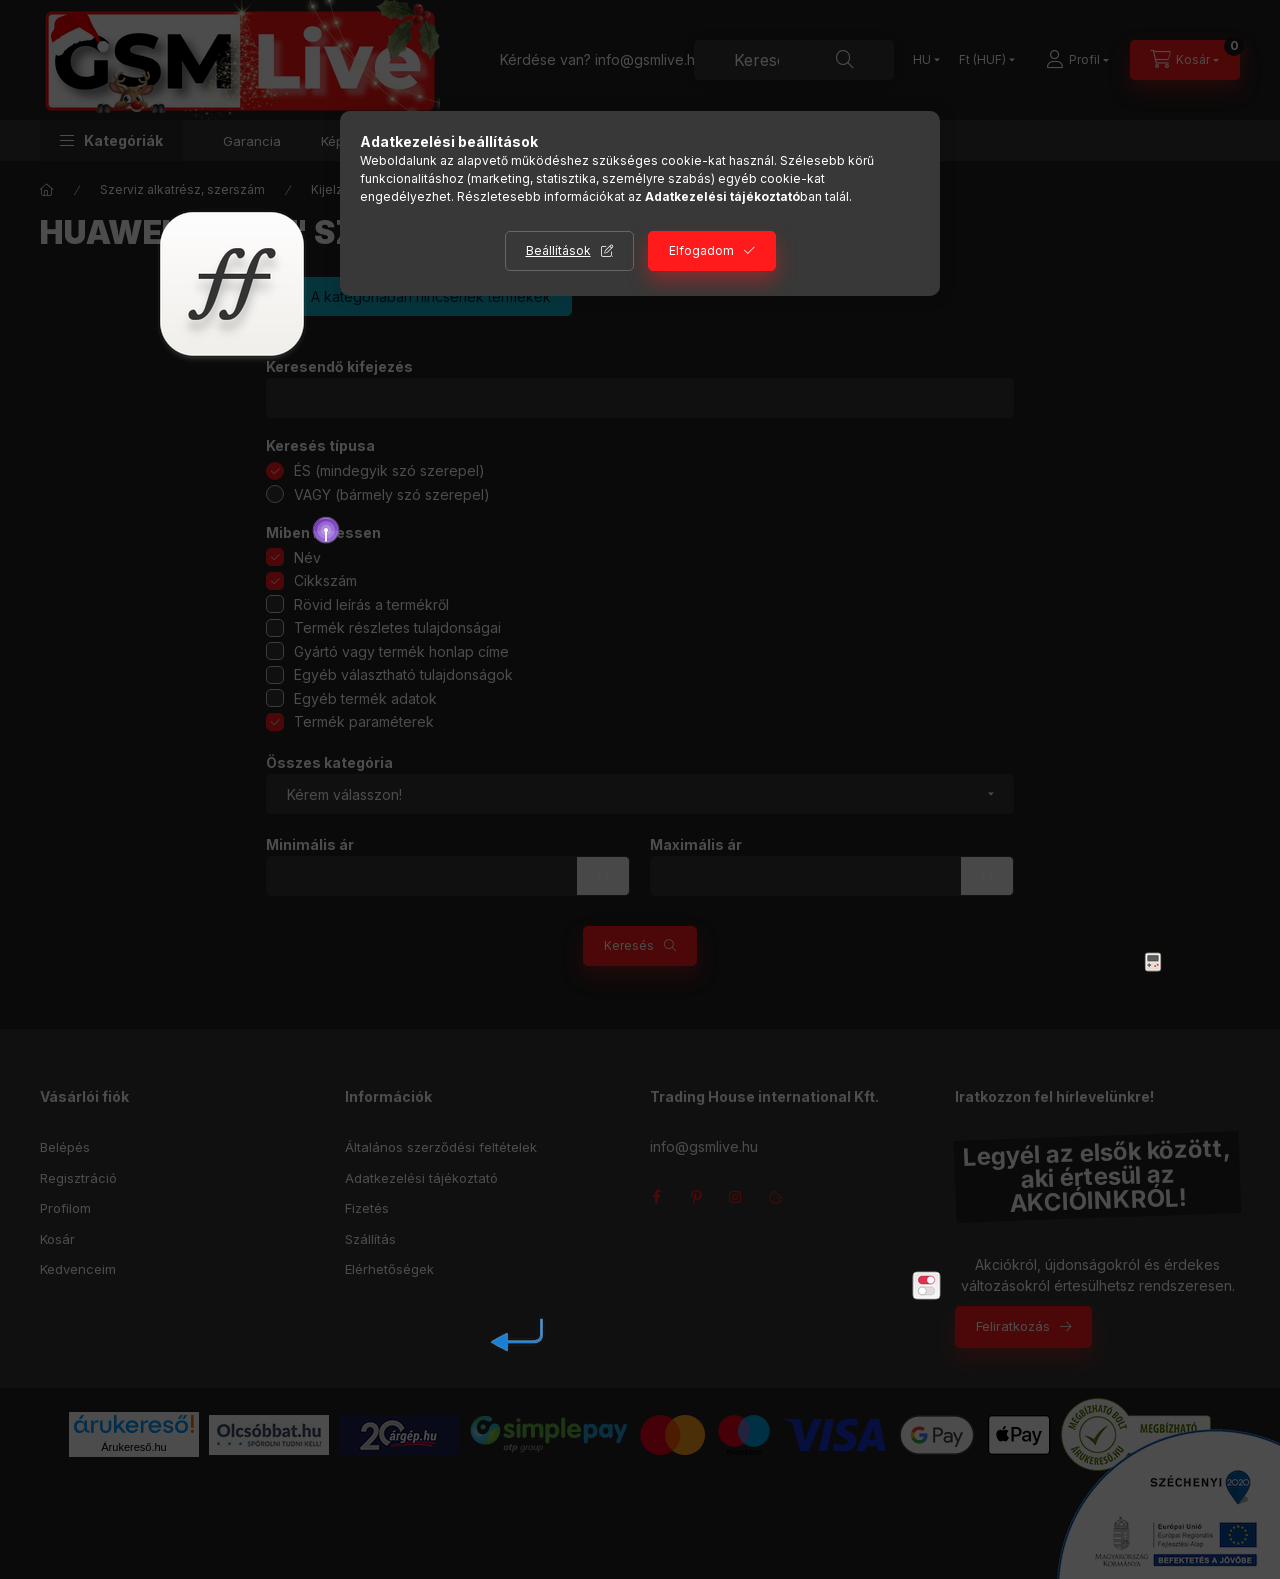 This screenshot has height=1579, width=1280. What do you see at coordinates (232, 284) in the screenshot?
I see `open fontforge font editing application` at bounding box center [232, 284].